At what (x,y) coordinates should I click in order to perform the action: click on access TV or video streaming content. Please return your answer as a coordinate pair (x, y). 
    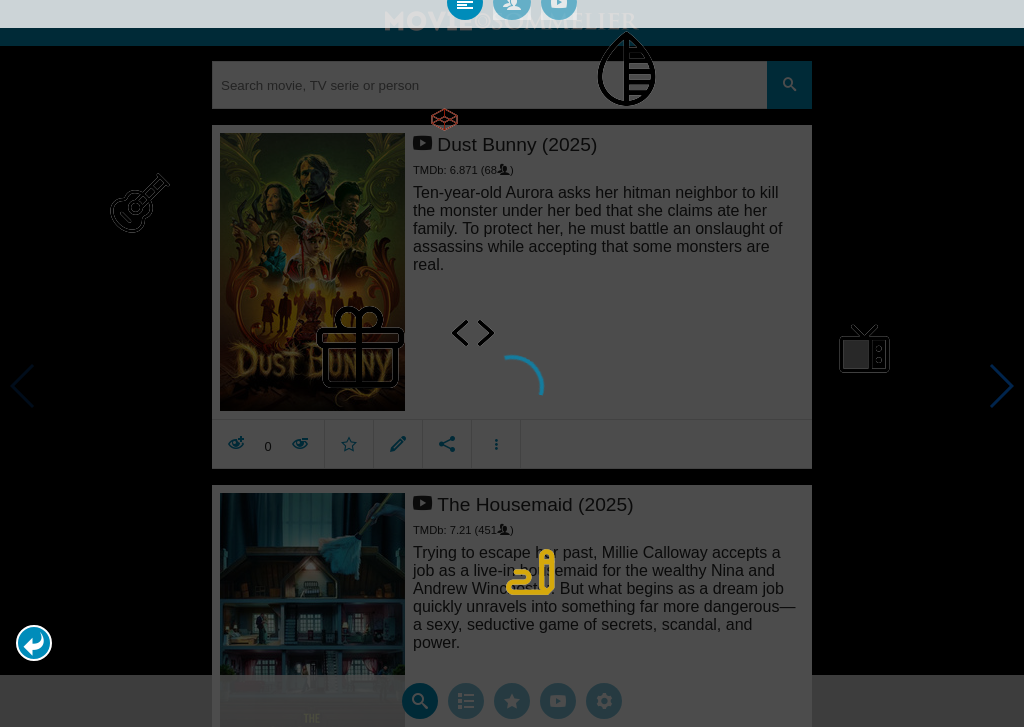
    Looking at the image, I should click on (864, 351).